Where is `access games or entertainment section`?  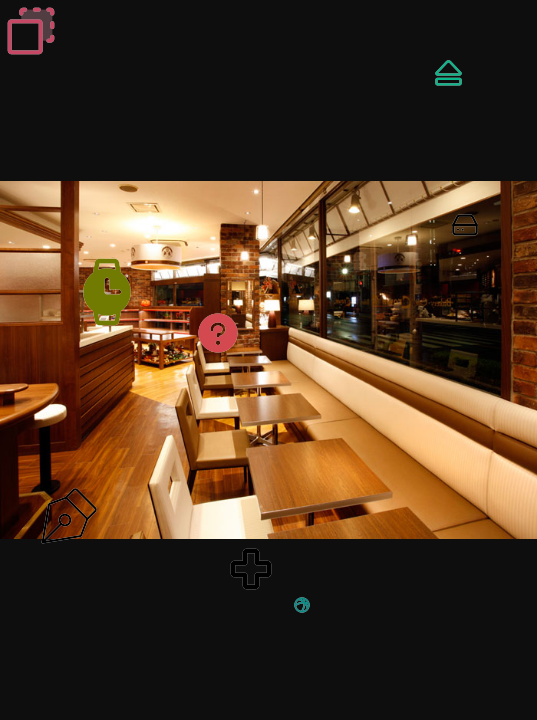 access games or entertainment section is located at coordinates (302, 605).